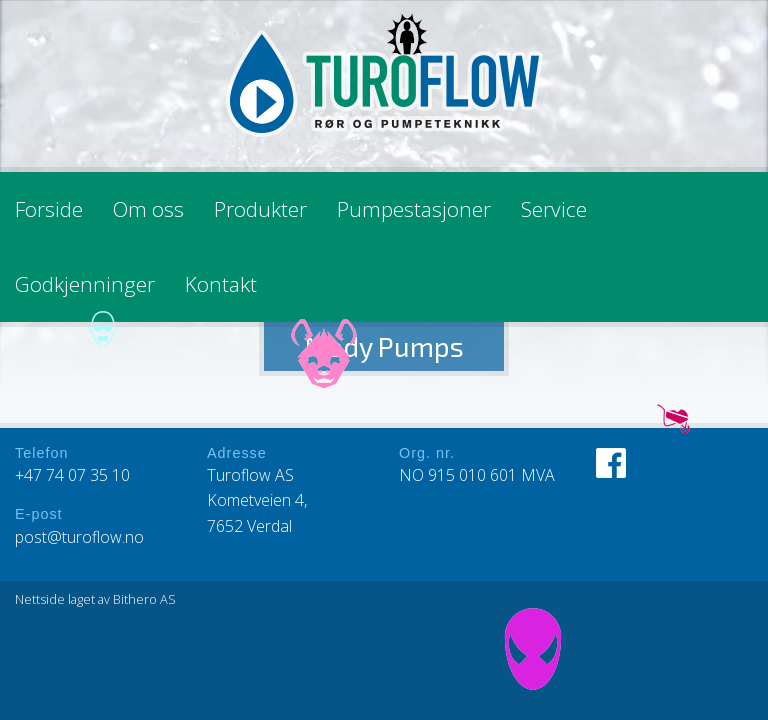  What do you see at coordinates (324, 354) in the screenshot?
I see `select hyena character or avatar` at bounding box center [324, 354].